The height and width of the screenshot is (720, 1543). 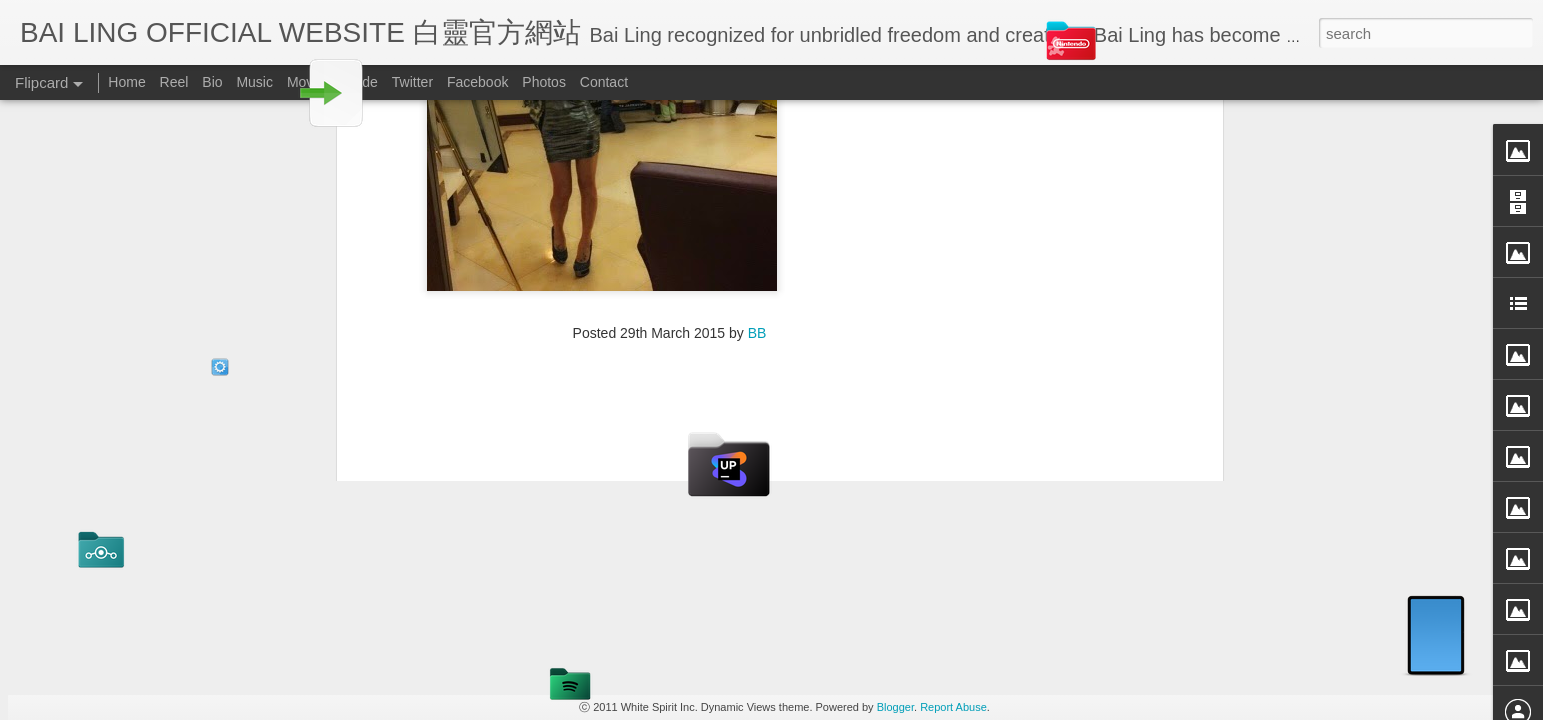 What do you see at coordinates (101, 551) in the screenshot?
I see `open LineageOS system folder` at bounding box center [101, 551].